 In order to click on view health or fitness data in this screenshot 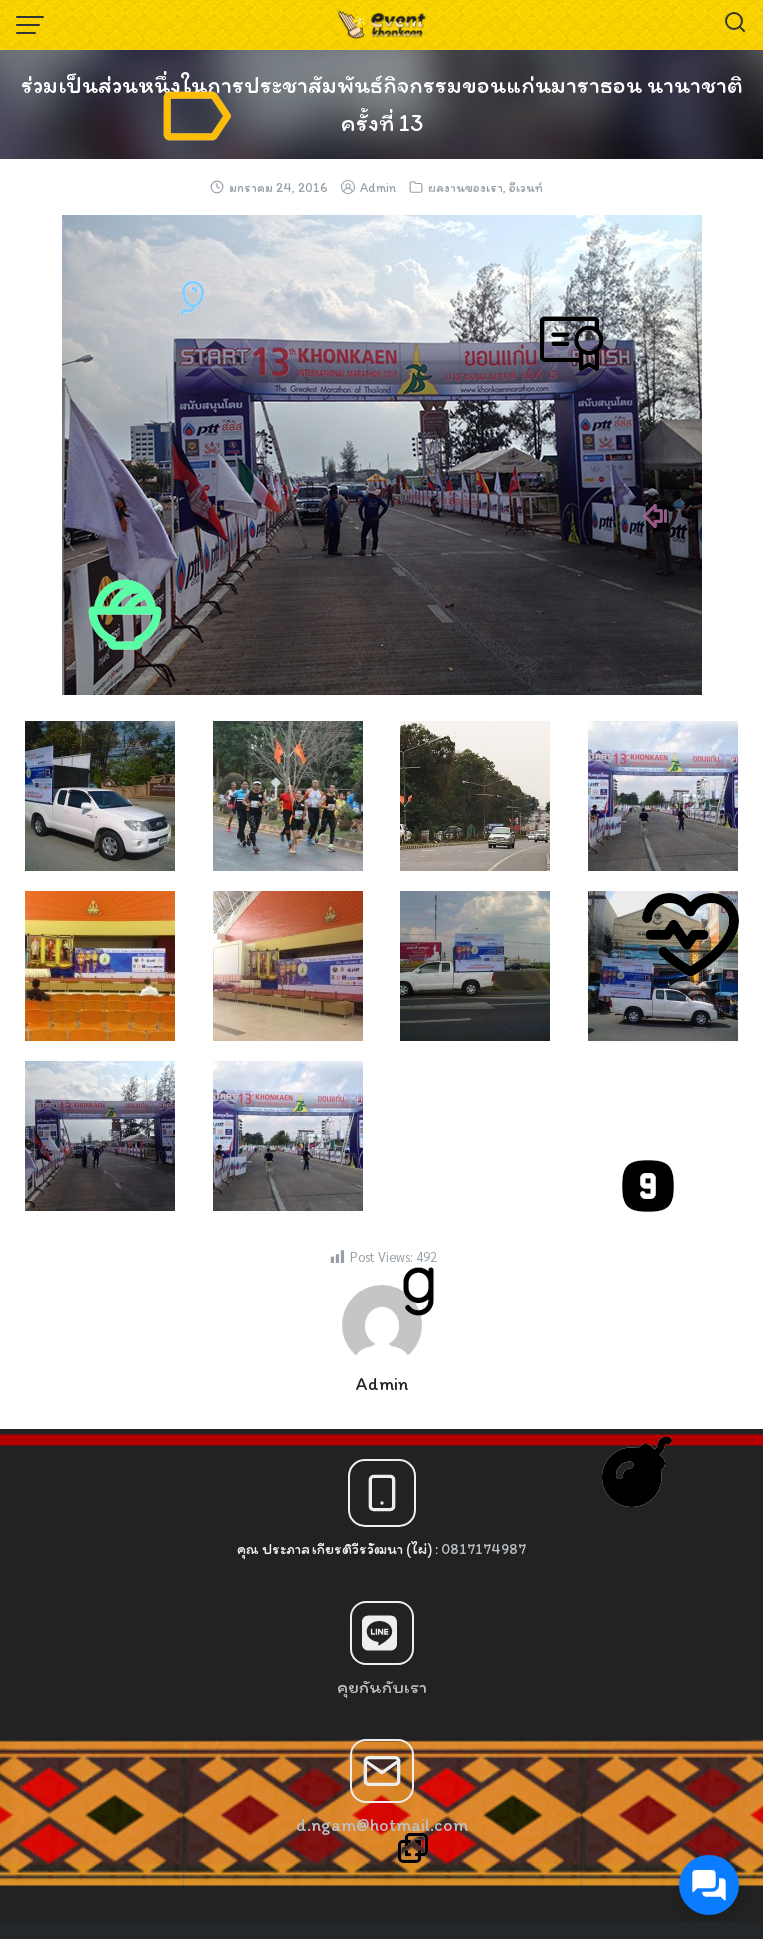, I will do `click(690, 931)`.